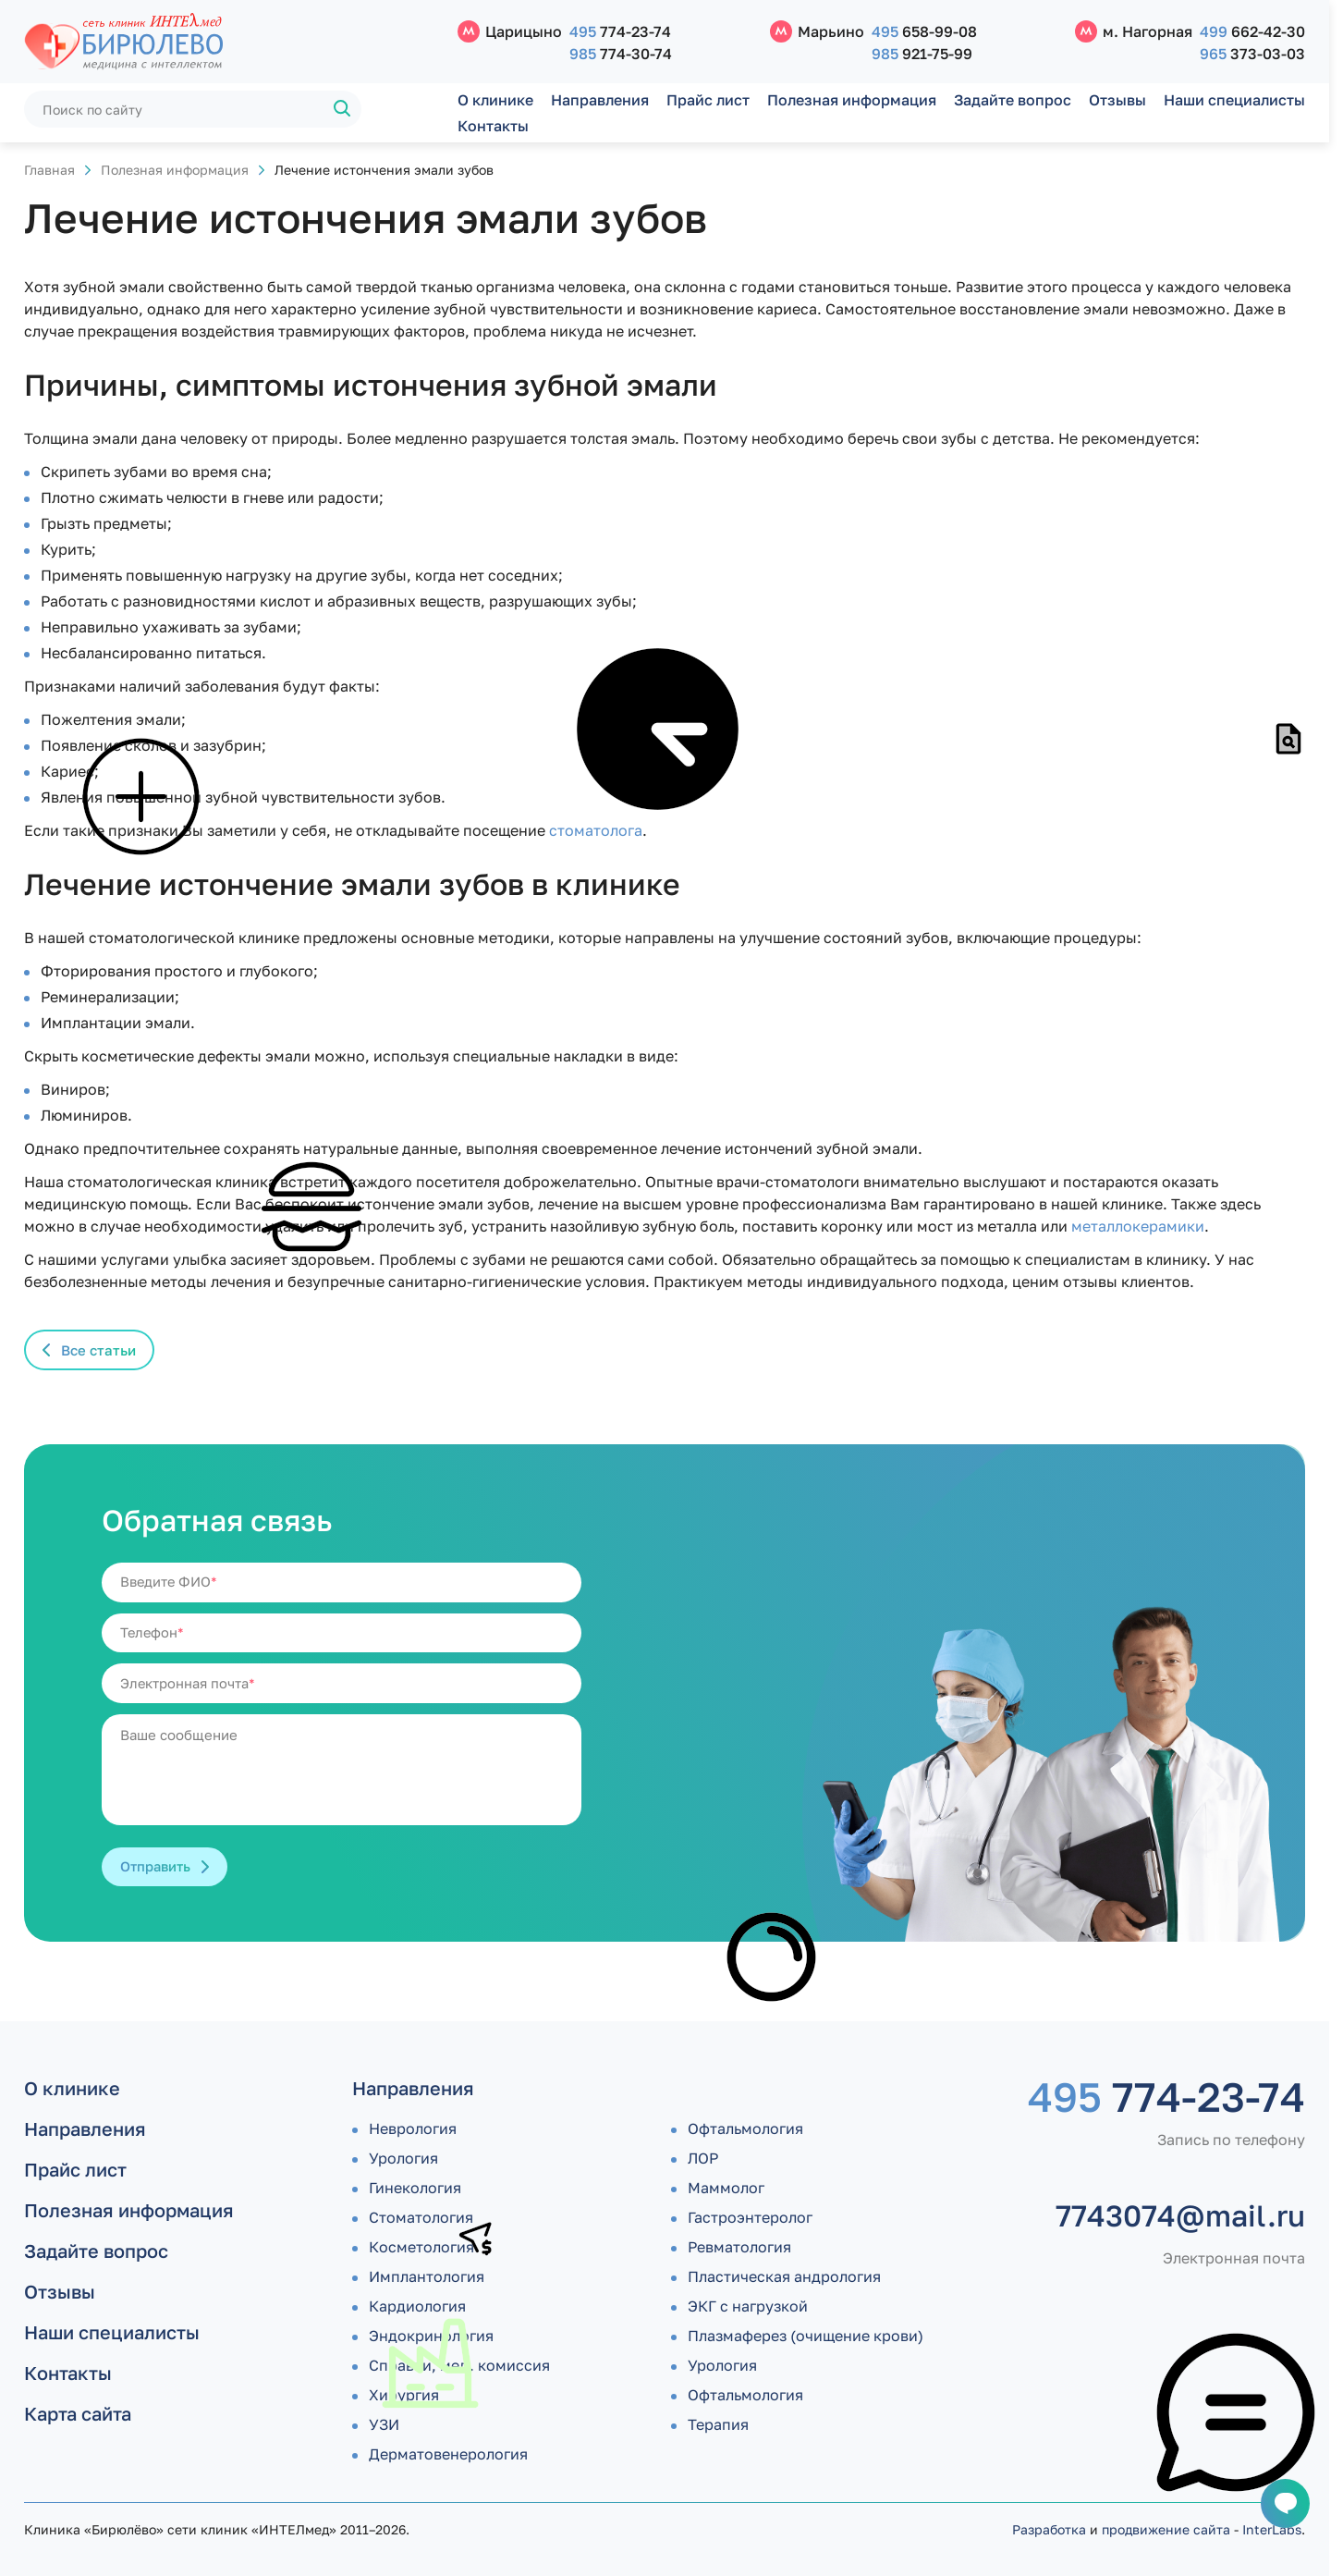 This screenshot has height=2576, width=1343. Describe the element at coordinates (430, 2366) in the screenshot. I see `view manufacturing or production facilities` at that location.